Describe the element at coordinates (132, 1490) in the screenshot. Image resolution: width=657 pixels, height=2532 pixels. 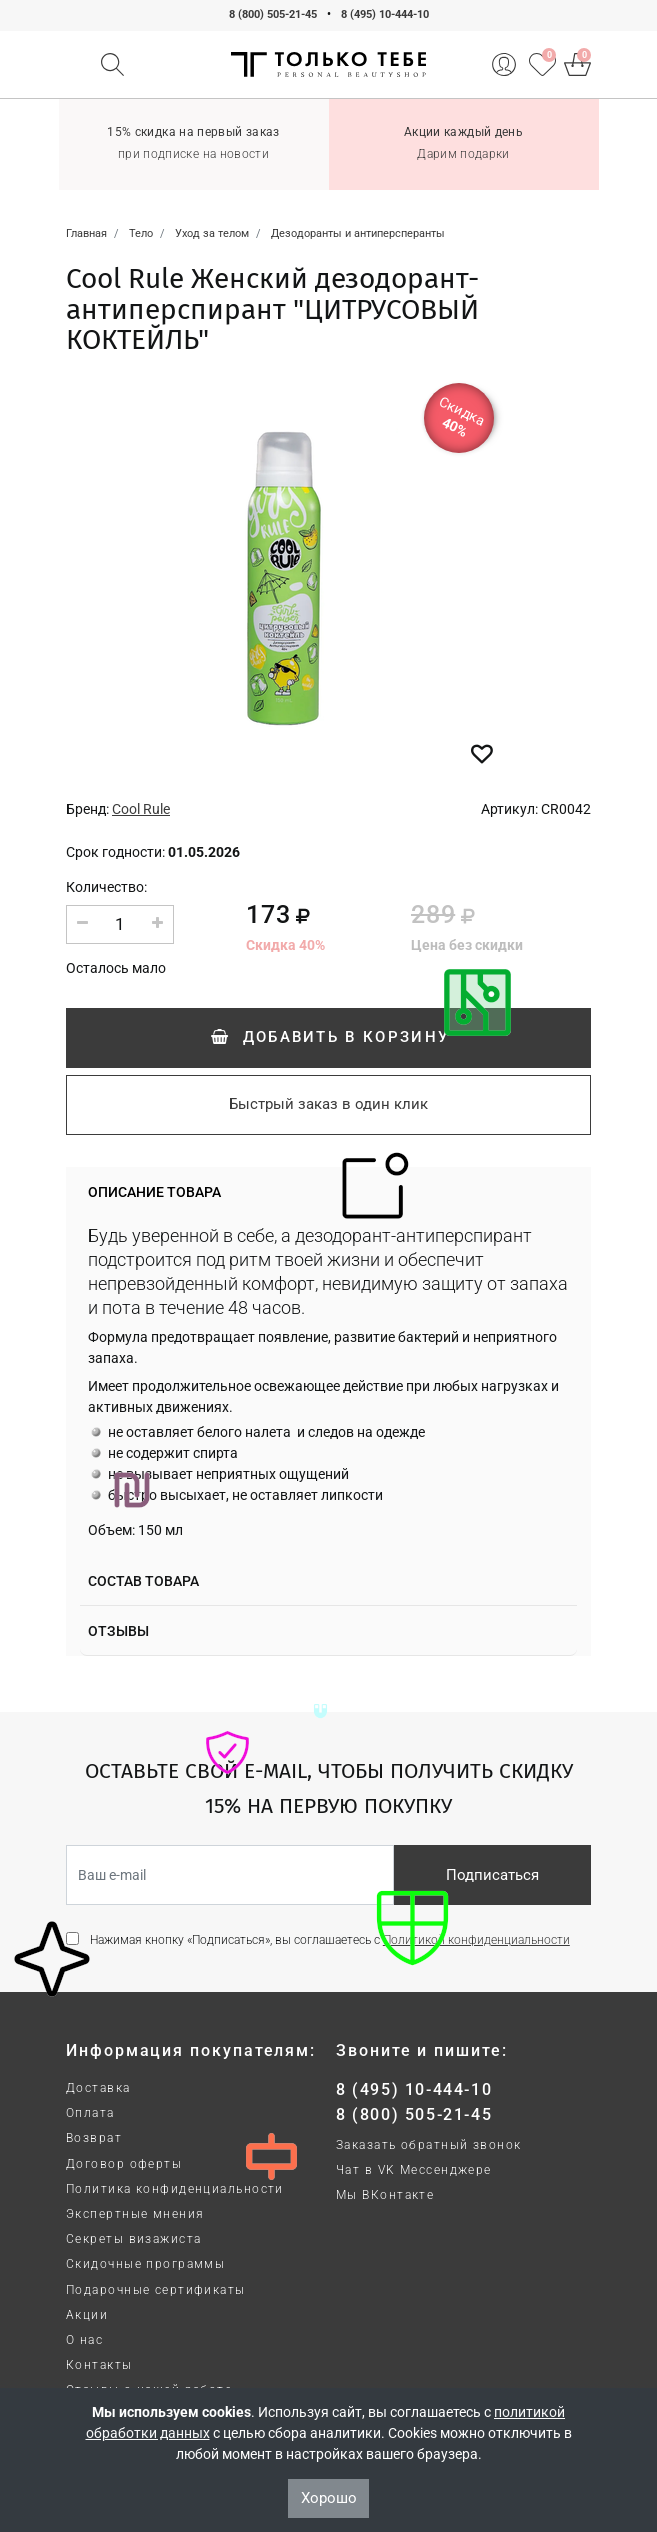
I see `indicates Israeli shekel currency` at that location.